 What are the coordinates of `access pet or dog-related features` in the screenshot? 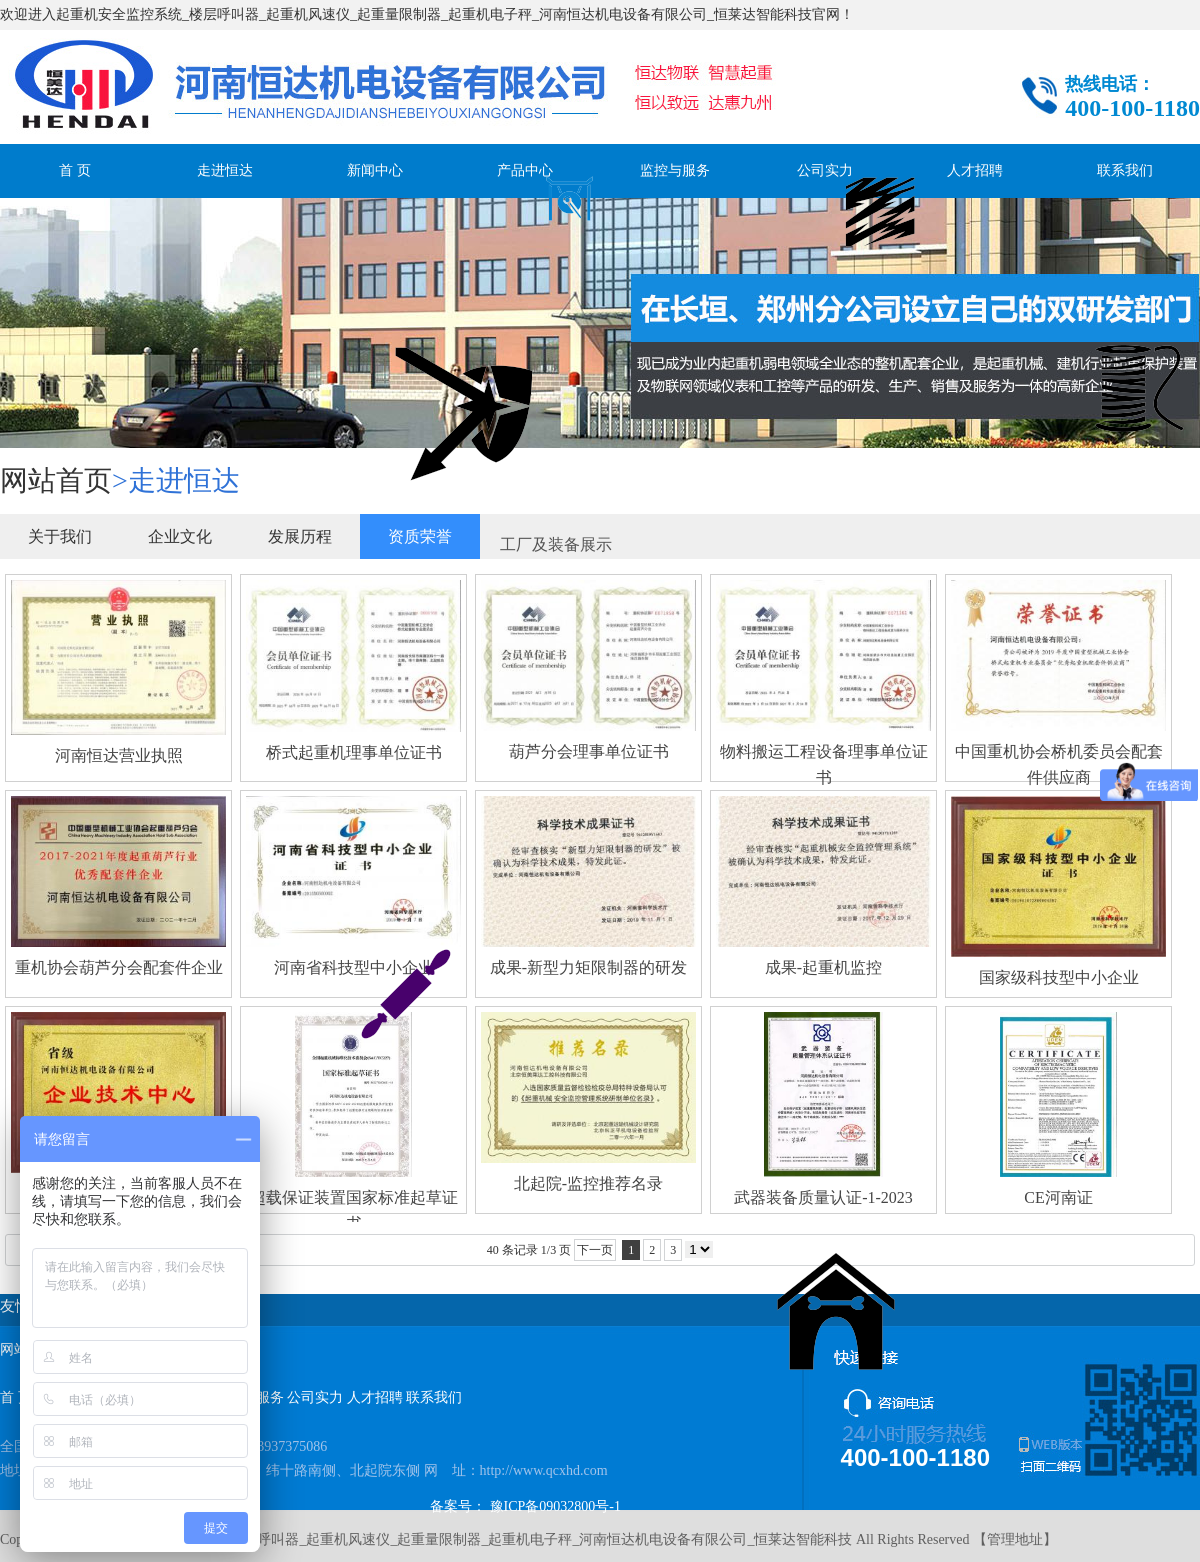 It's located at (836, 1311).